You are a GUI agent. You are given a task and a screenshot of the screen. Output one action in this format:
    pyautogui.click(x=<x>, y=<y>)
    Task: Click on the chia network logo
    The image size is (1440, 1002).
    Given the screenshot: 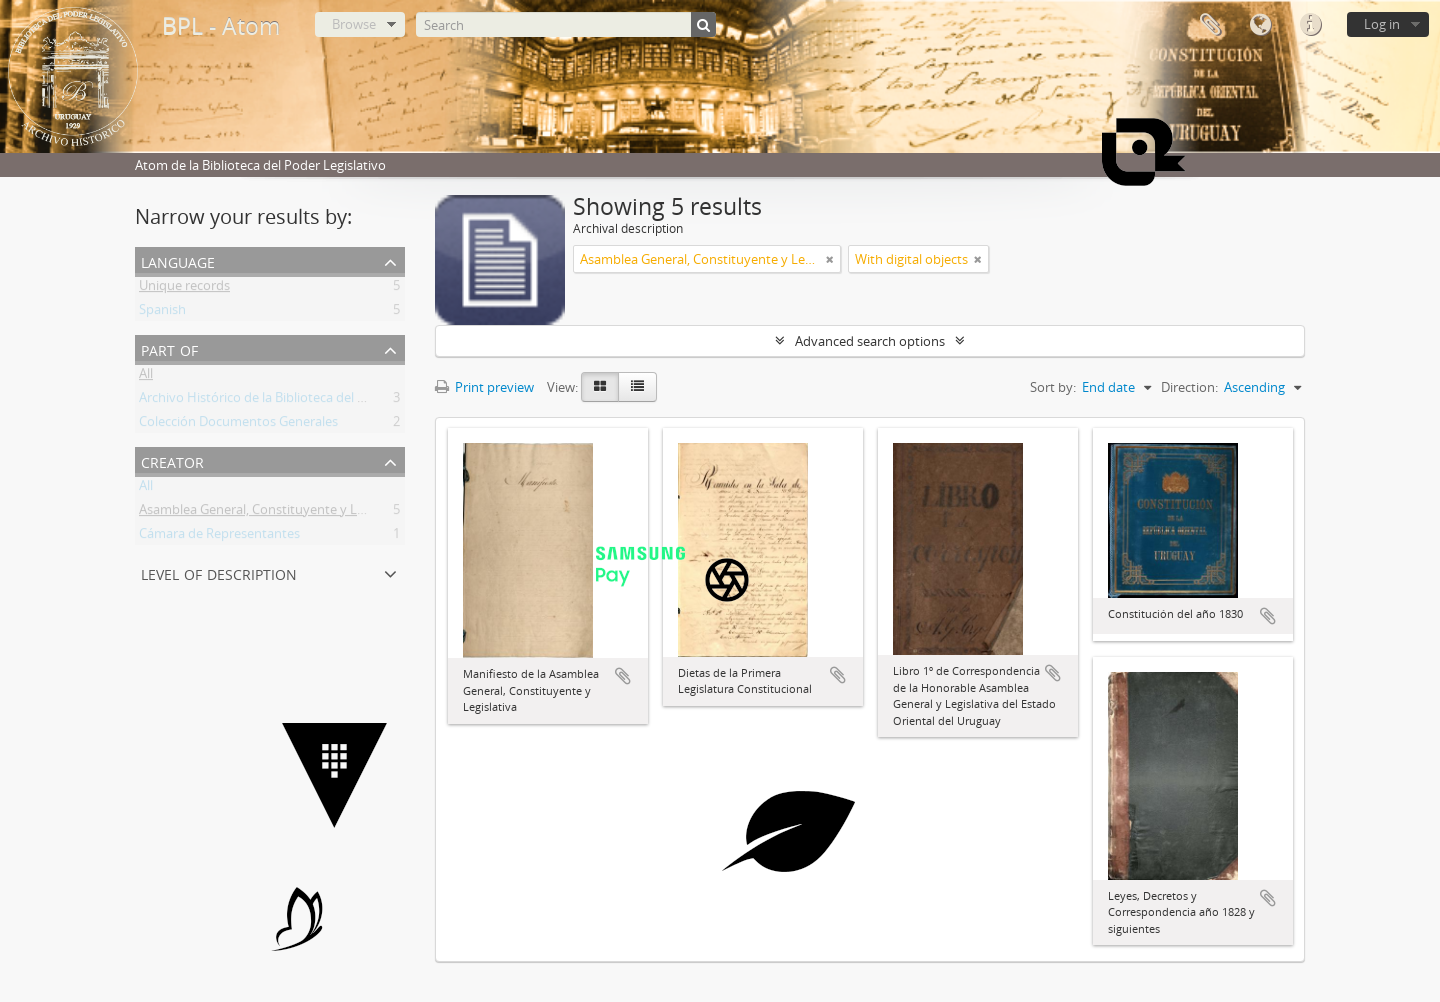 What is the action you would take?
    pyautogui.click(x=788, y=831)
    